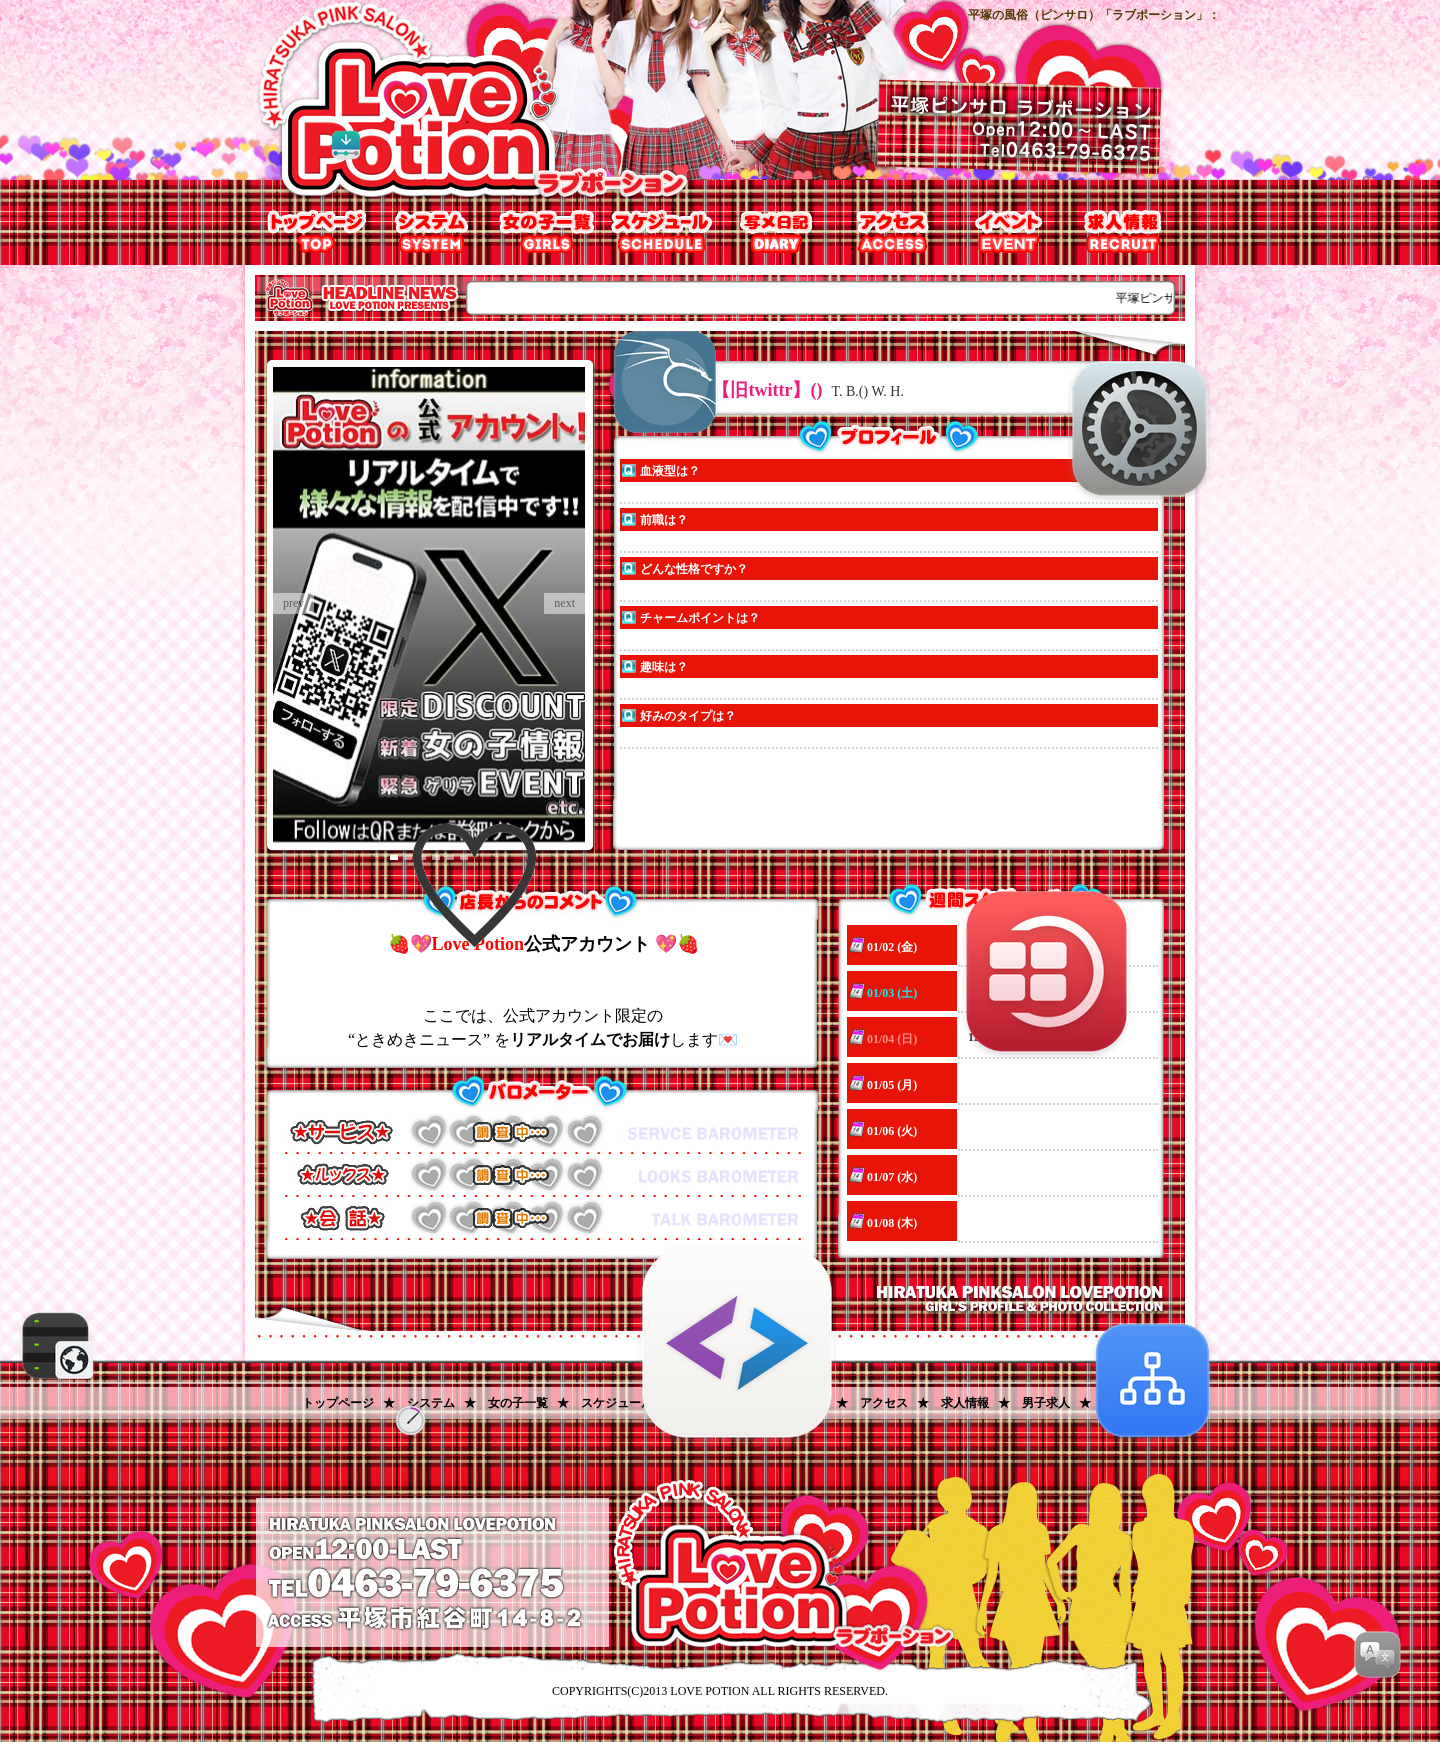 This screenshot has width=1440, height=1742. What do you see at coordinates (1377, 1654) in the screenshot?
I see `open the translate app` at bounding box center [1377, 1654].